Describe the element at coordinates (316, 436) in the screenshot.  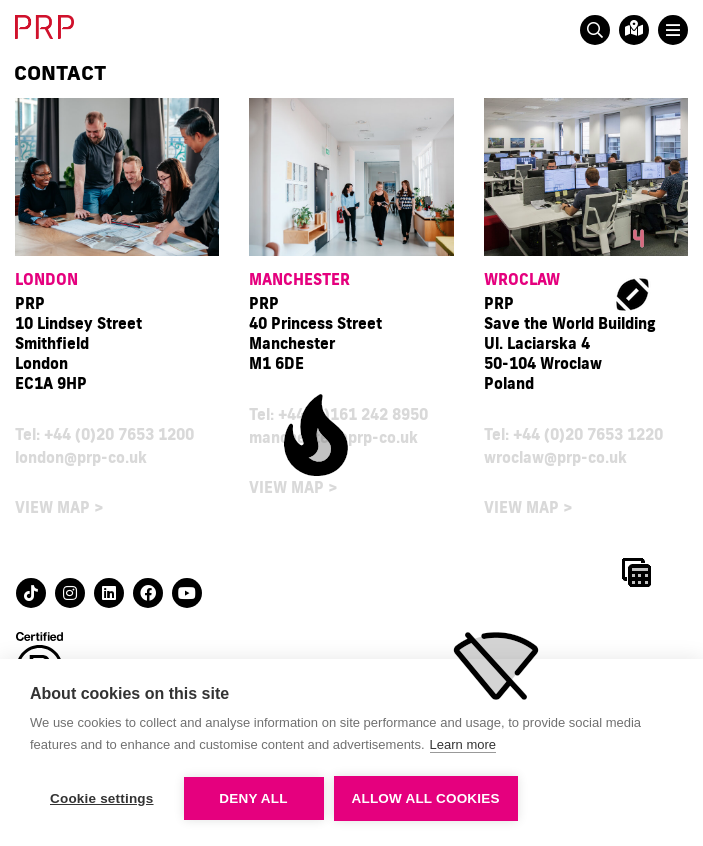
I see `locate nearby fire stations` at that location.